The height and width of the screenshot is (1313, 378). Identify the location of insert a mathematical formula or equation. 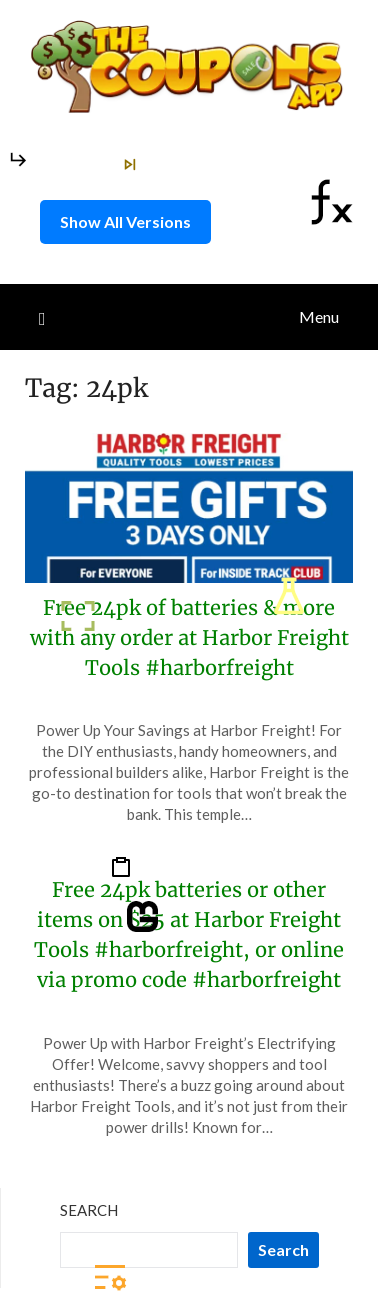
(332, 202).